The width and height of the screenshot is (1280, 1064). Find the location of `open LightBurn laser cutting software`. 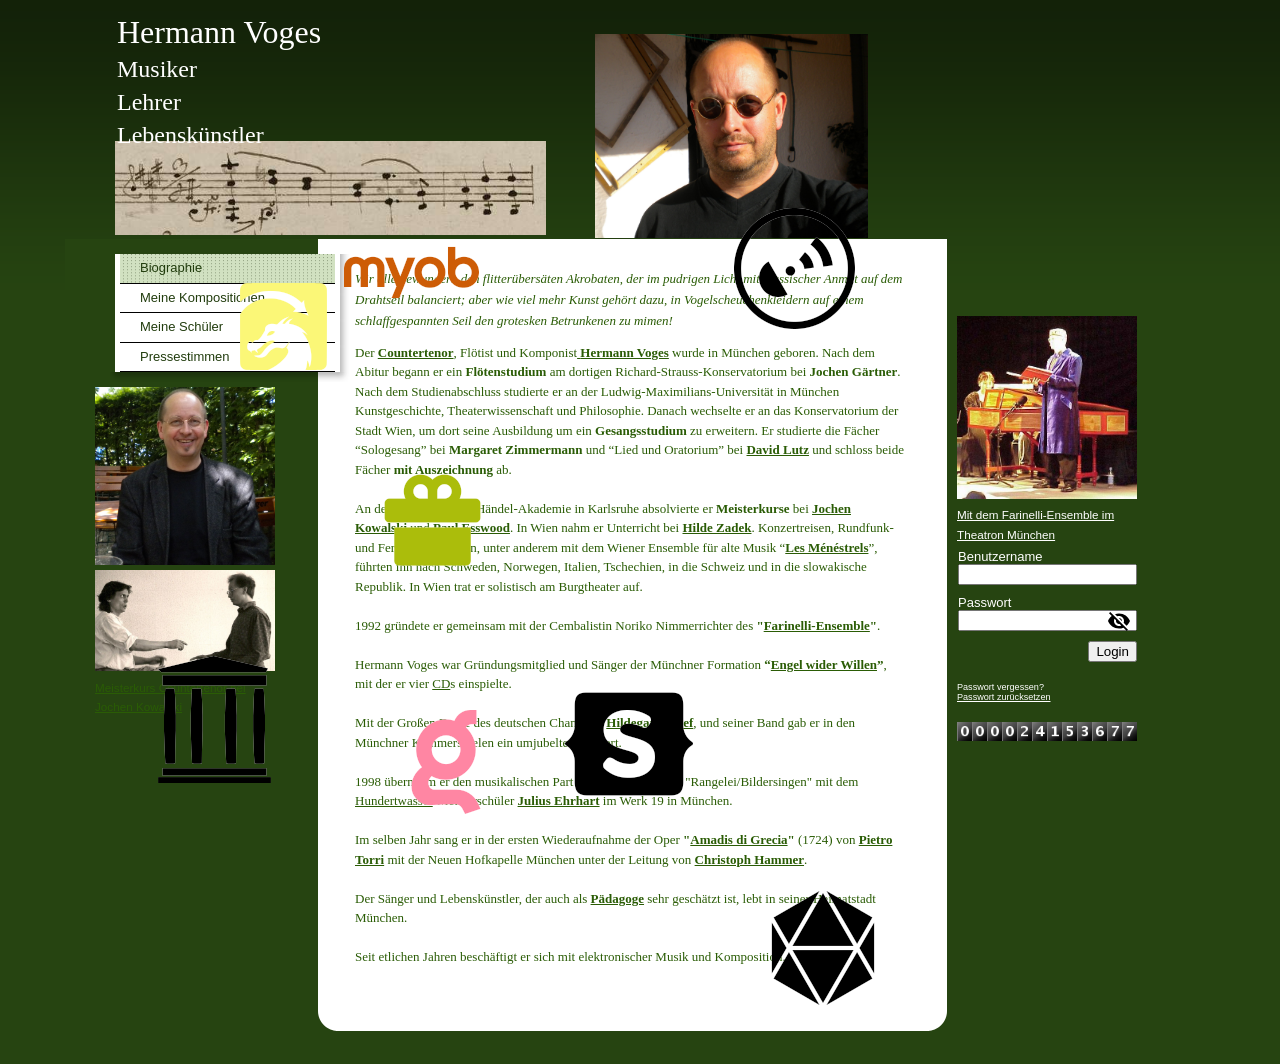

open LightBurn laser cutting software is located at coordinates (283, 326).